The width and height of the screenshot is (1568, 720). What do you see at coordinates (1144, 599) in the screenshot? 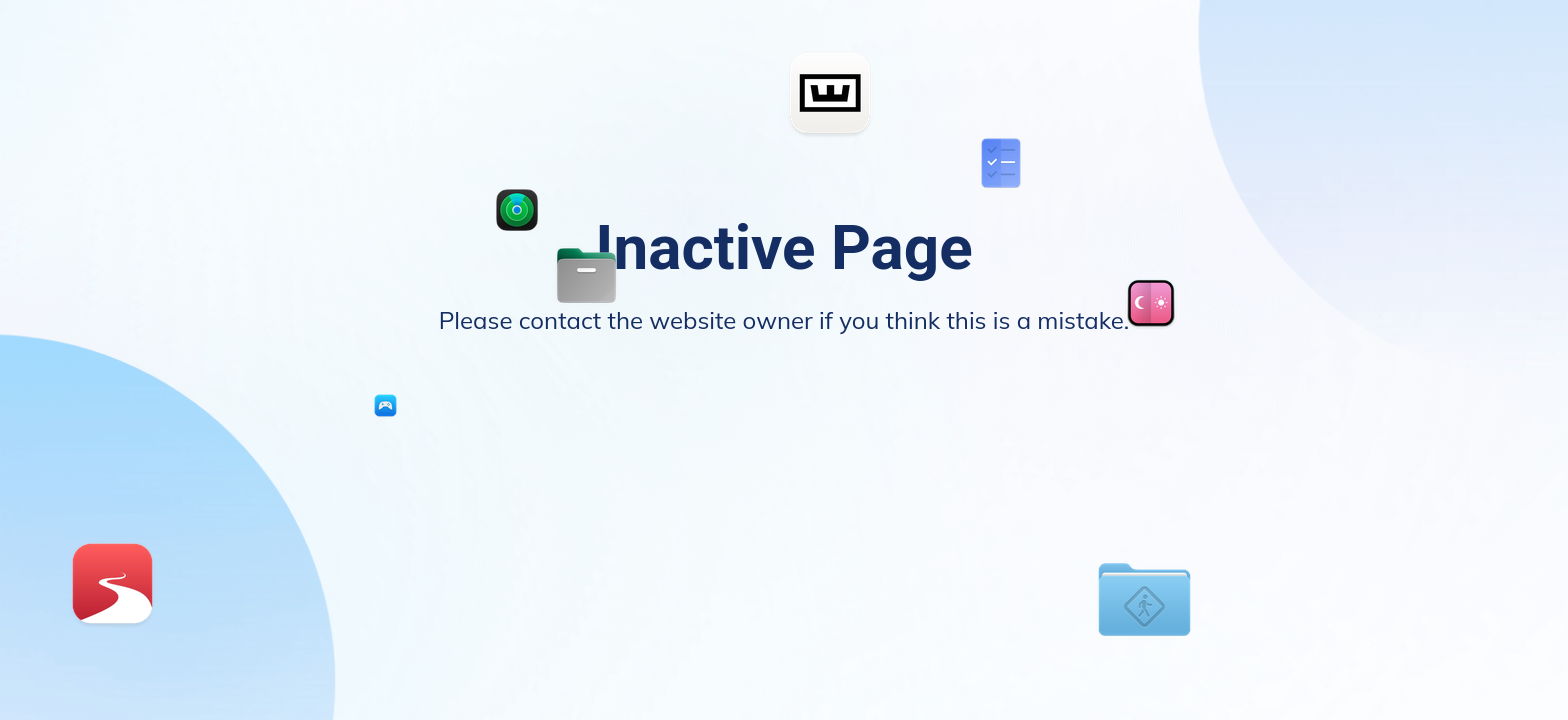
I see `access your public folder` at bounding box center [1144, 599].